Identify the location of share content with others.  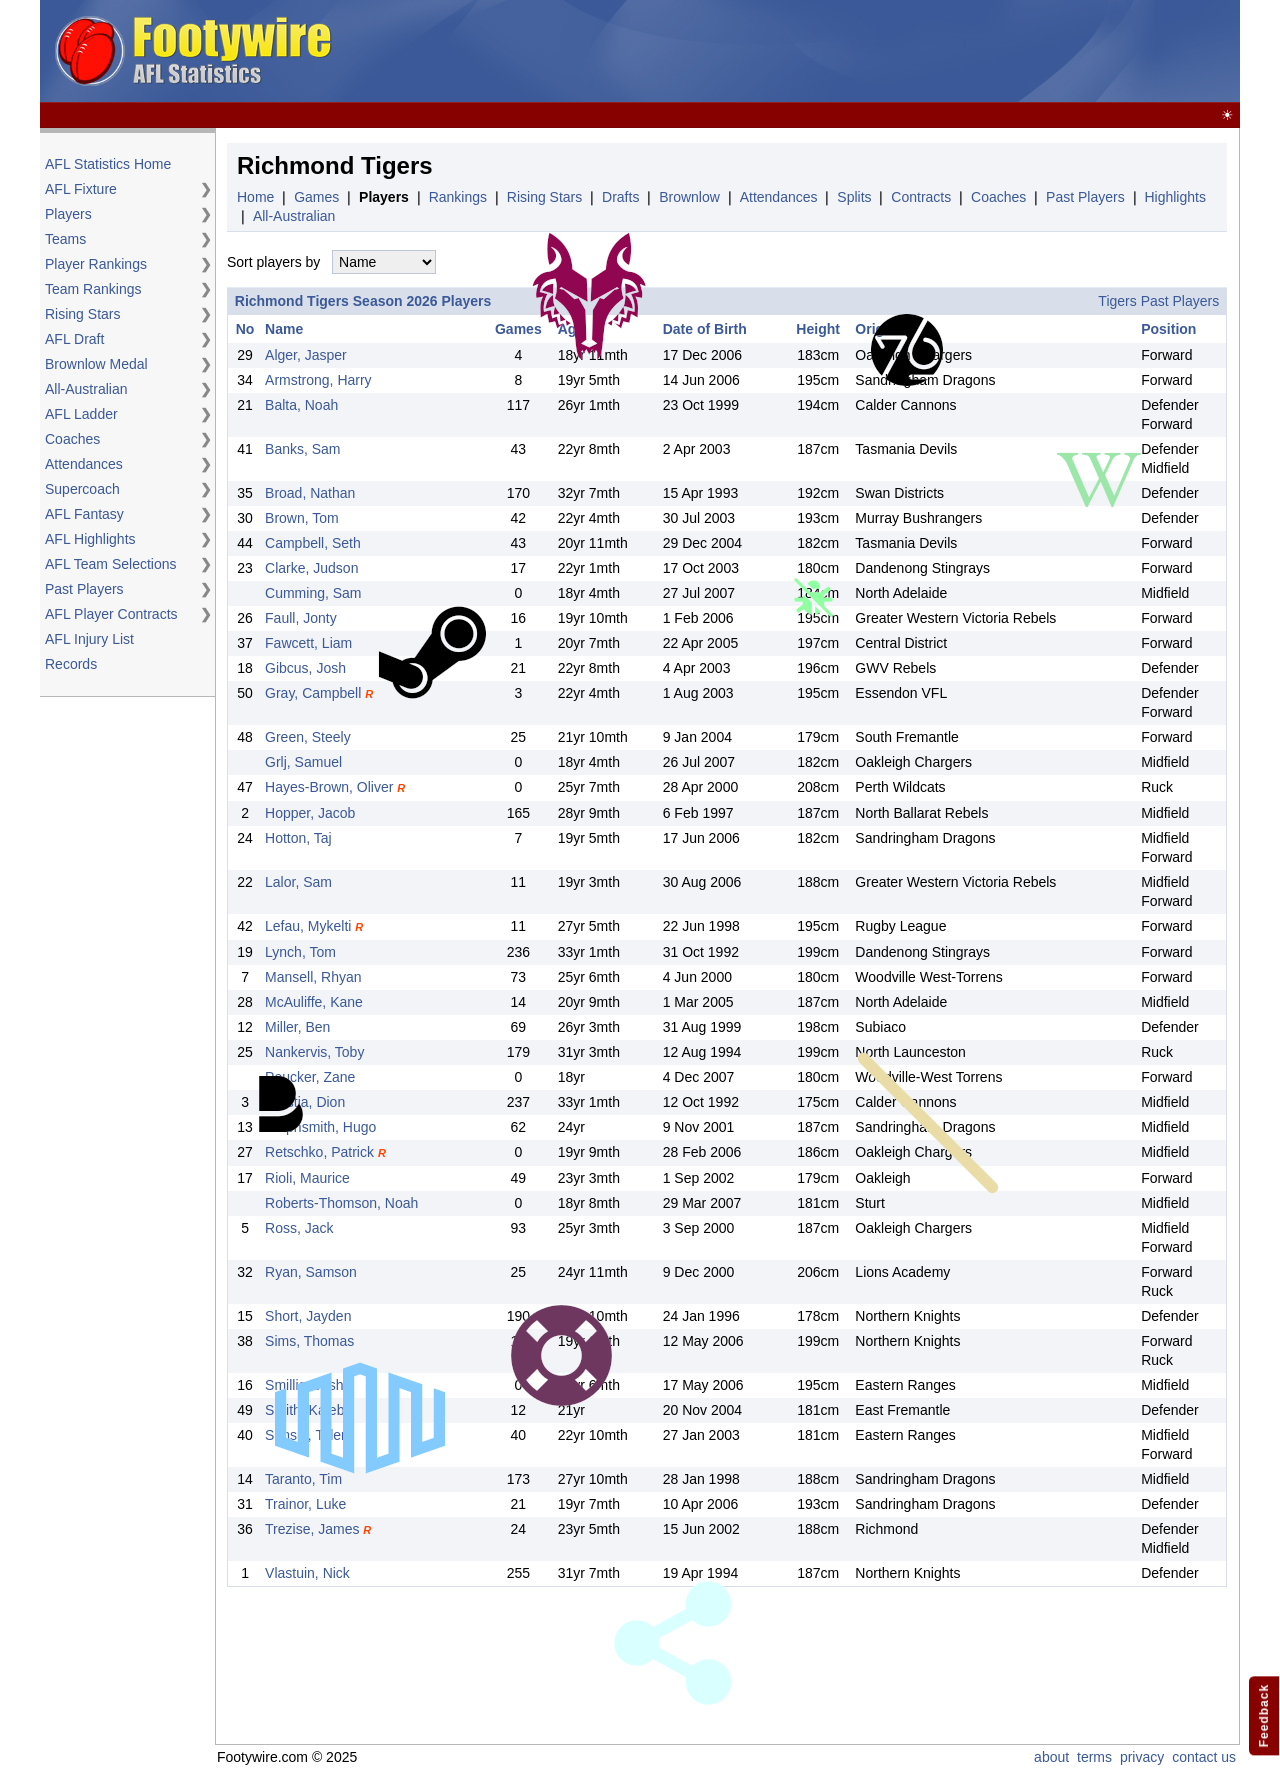
(676, 1643).